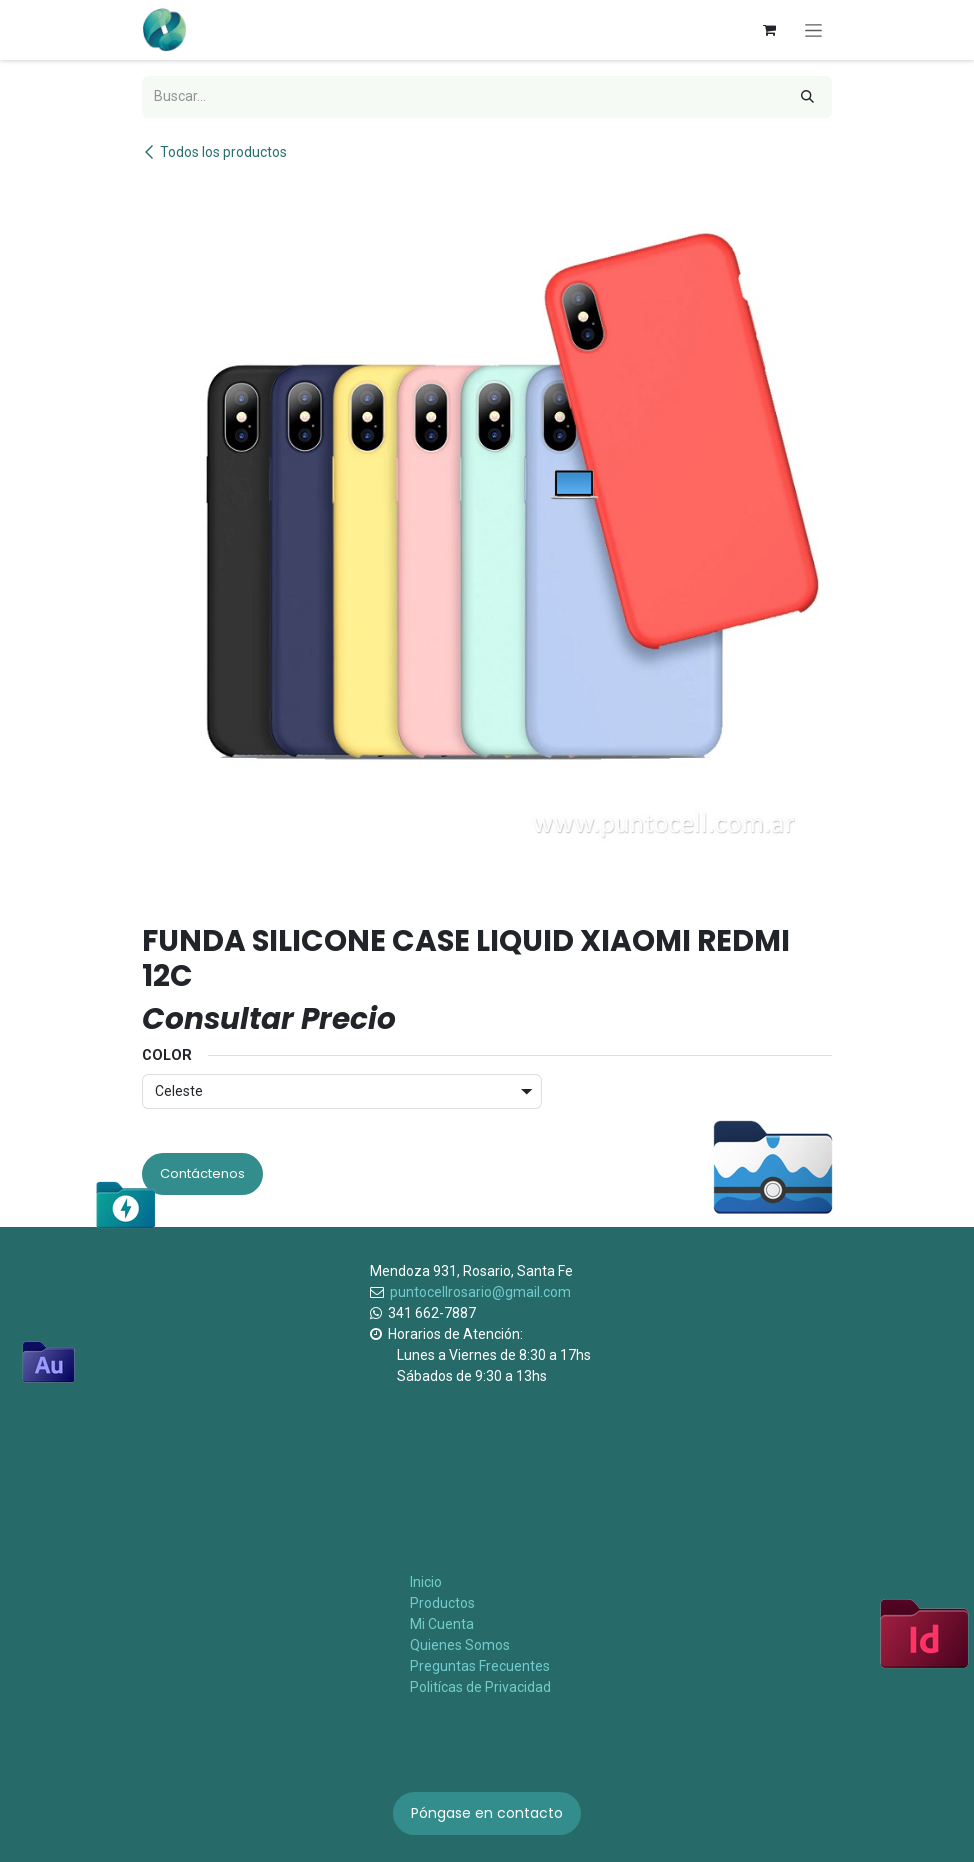  I want to click on folder for pokémon dive ball themed content, so click(772, 1170).